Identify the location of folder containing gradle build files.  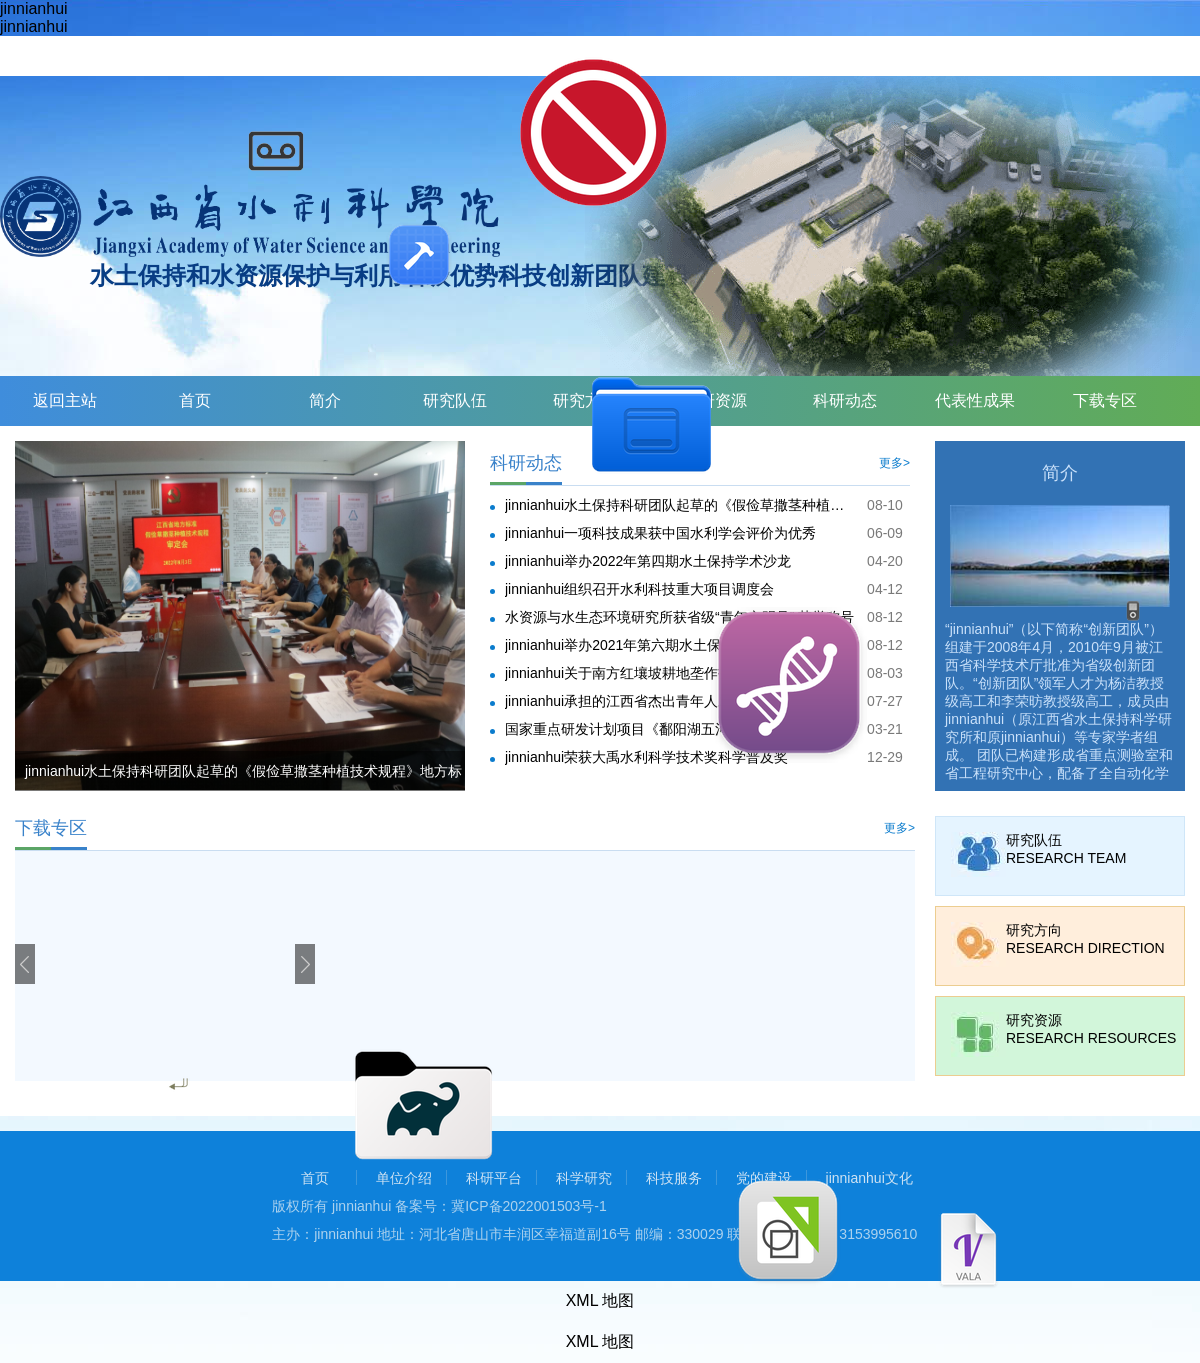
(423, 1109).